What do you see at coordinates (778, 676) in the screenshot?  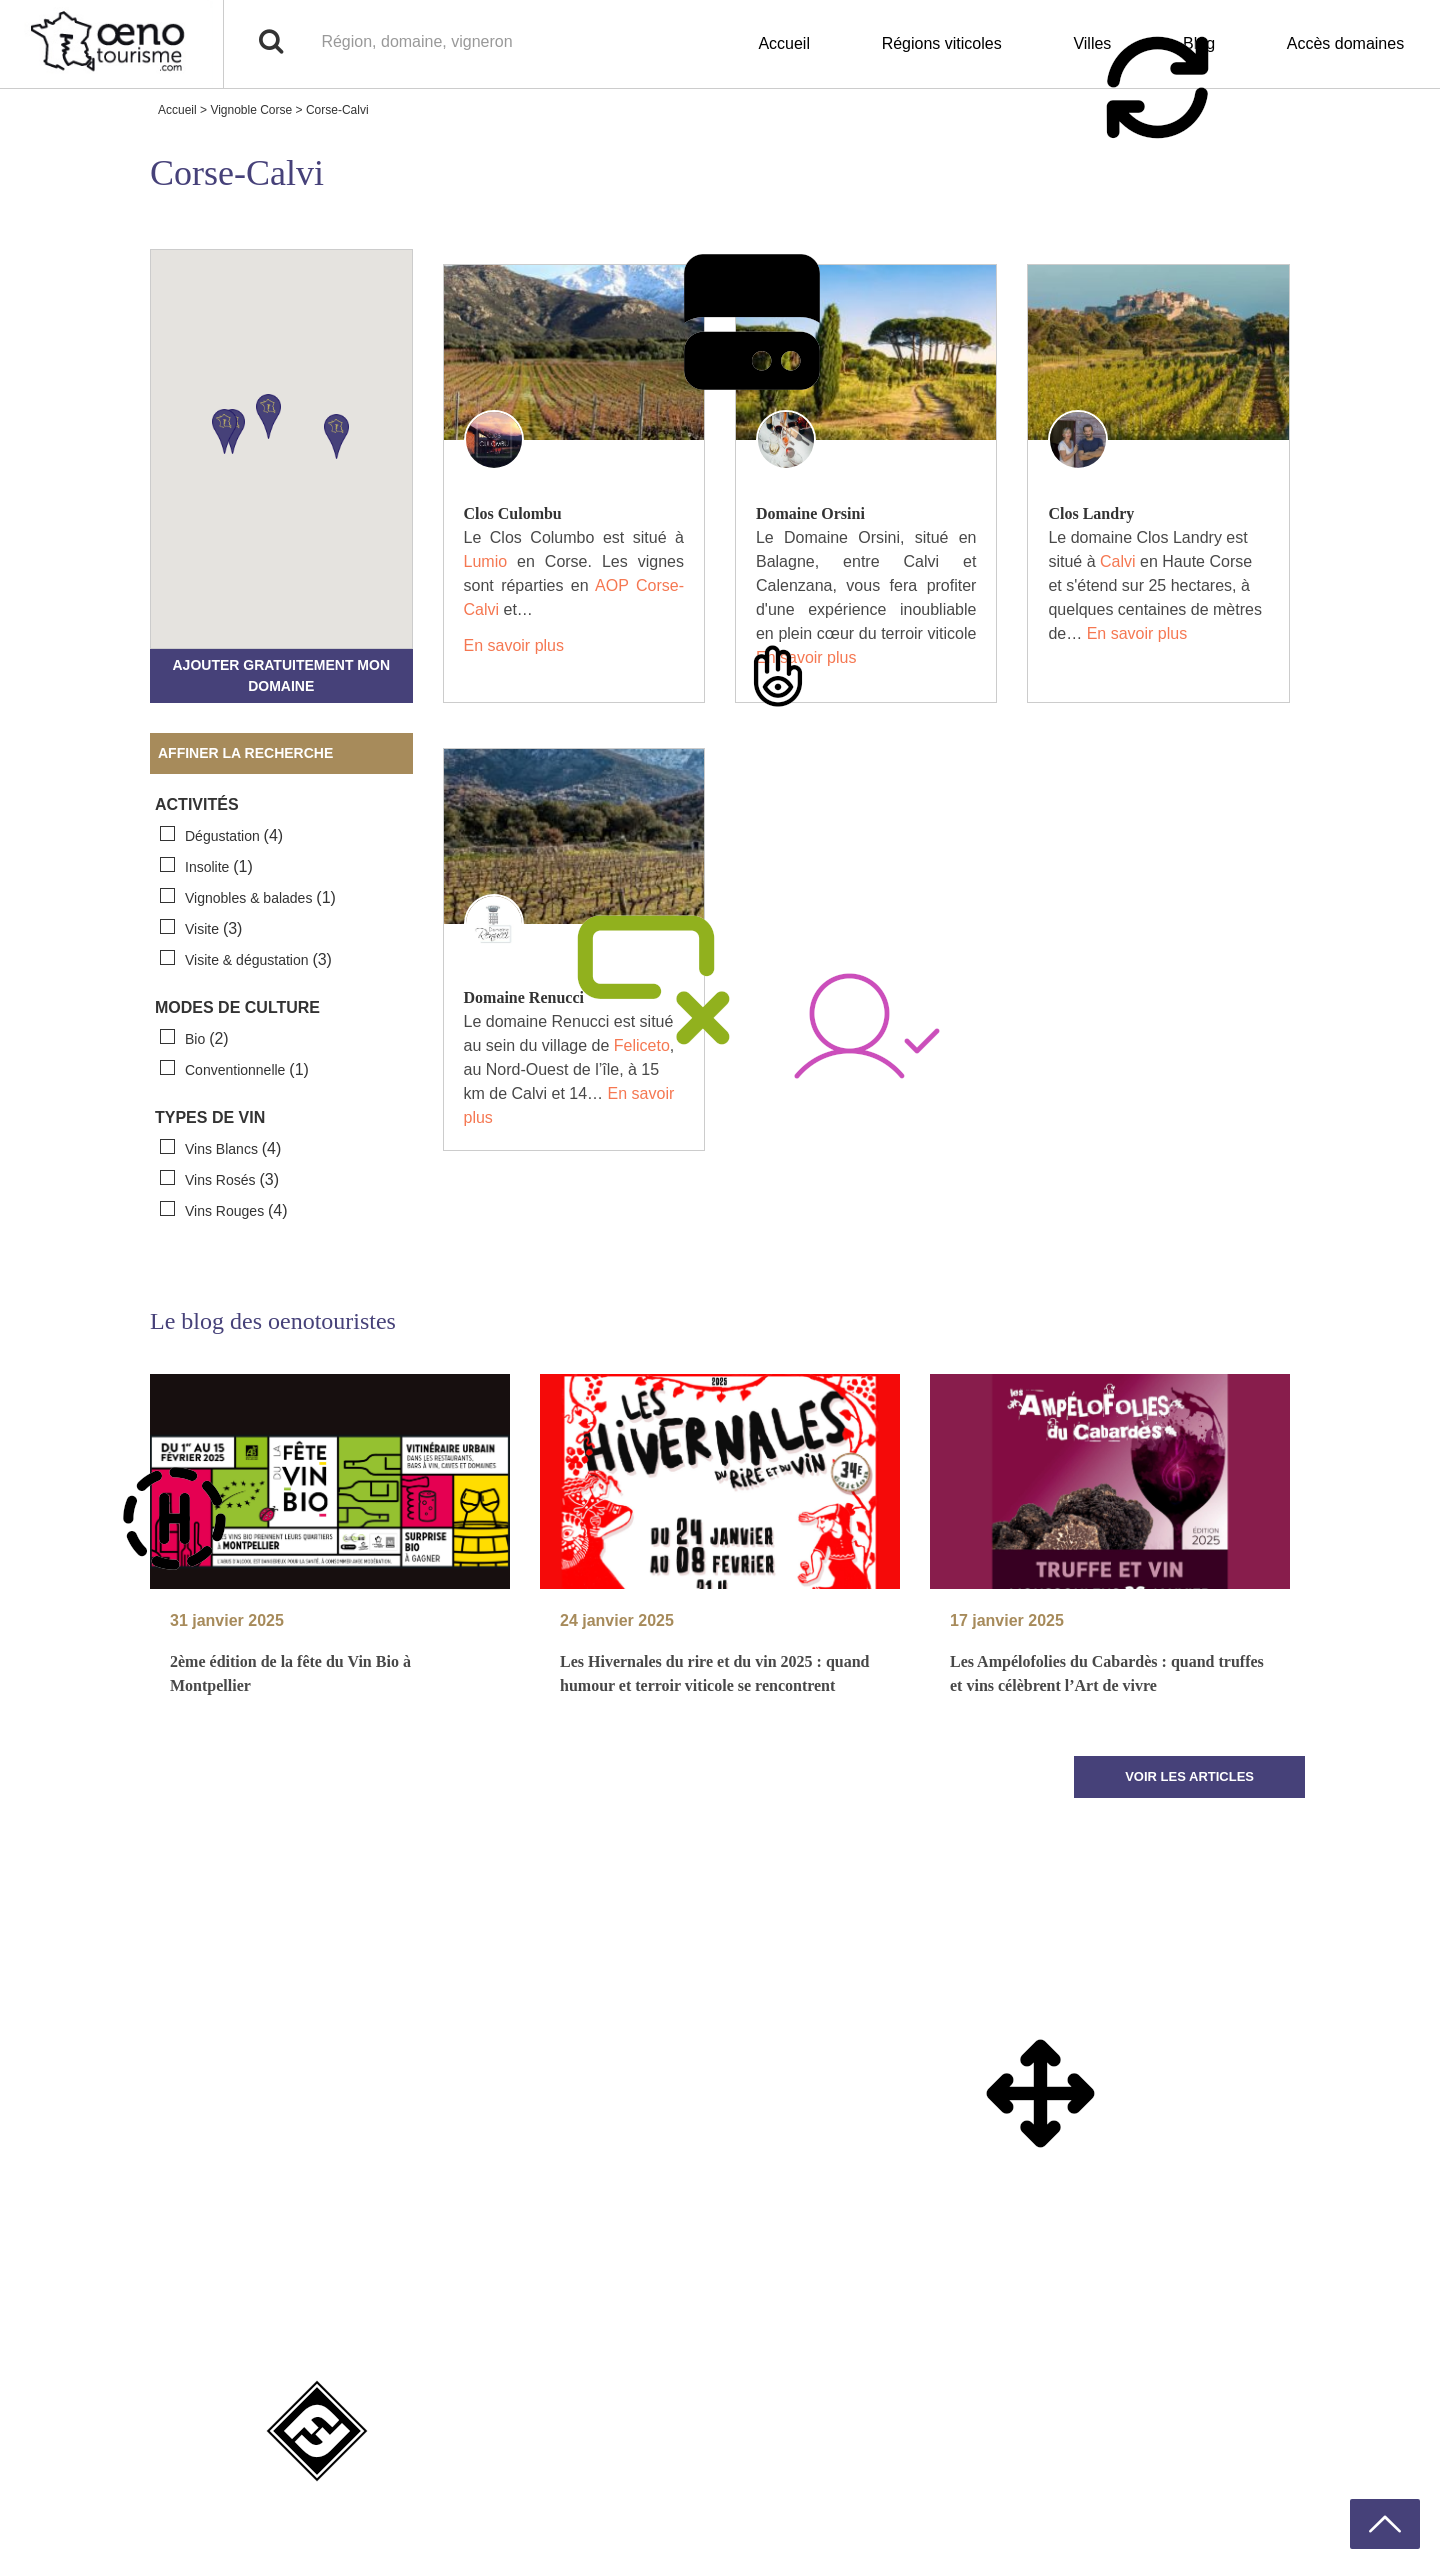 I see `access hand tracking or gesture recognition settings` at bounding box center [778, 676].